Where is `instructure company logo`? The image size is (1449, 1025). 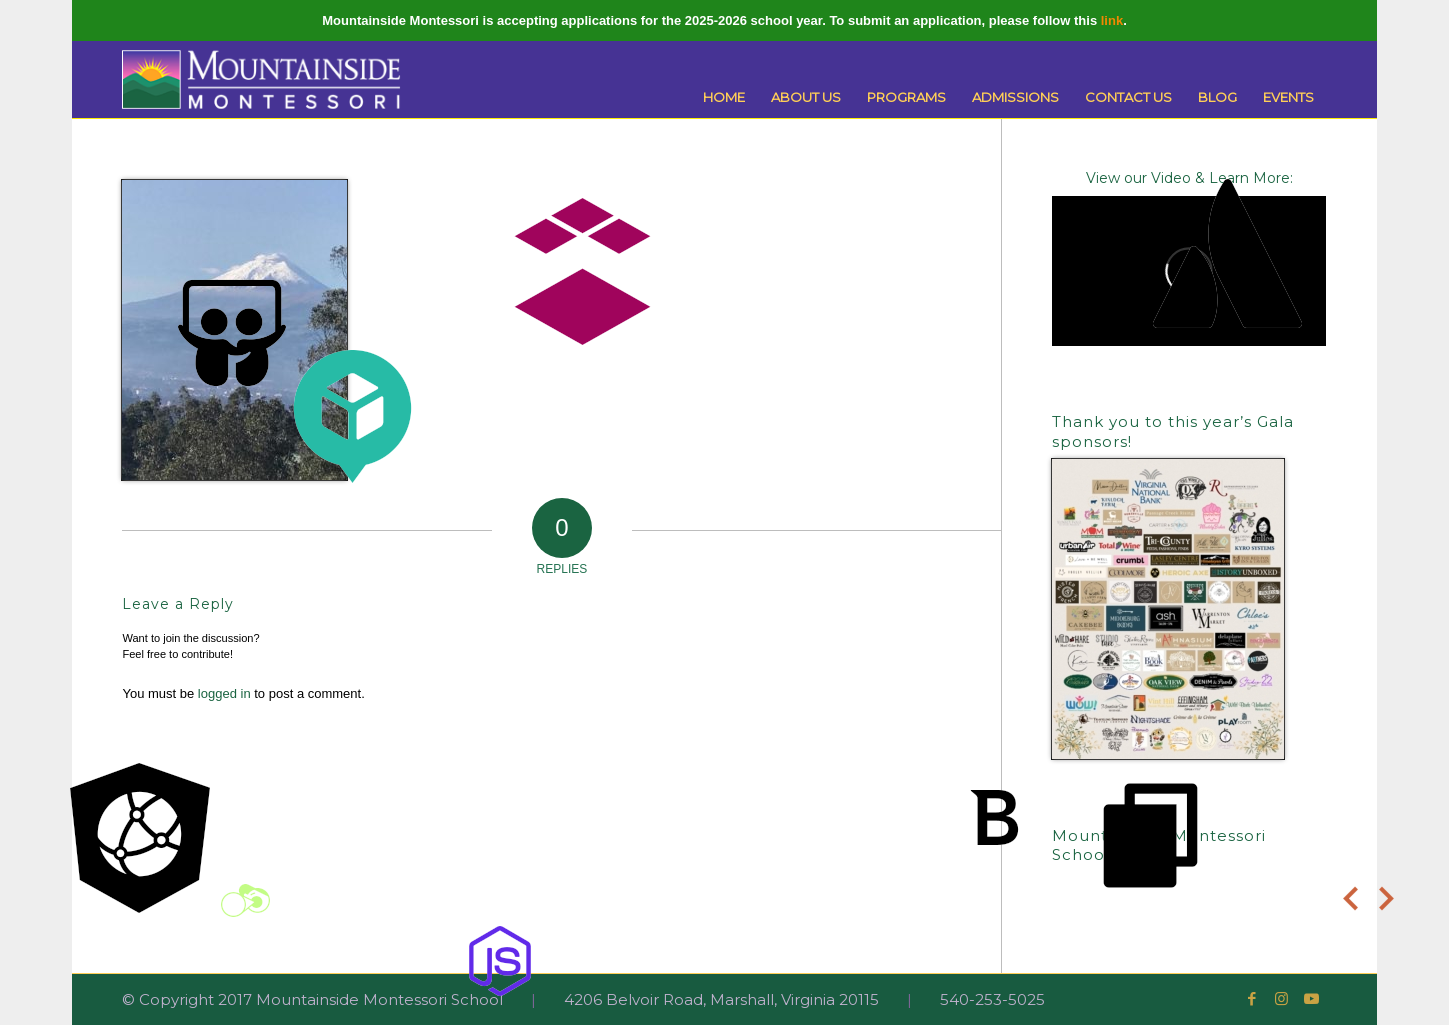 instructure company logo is located at coordinates (582, 271).